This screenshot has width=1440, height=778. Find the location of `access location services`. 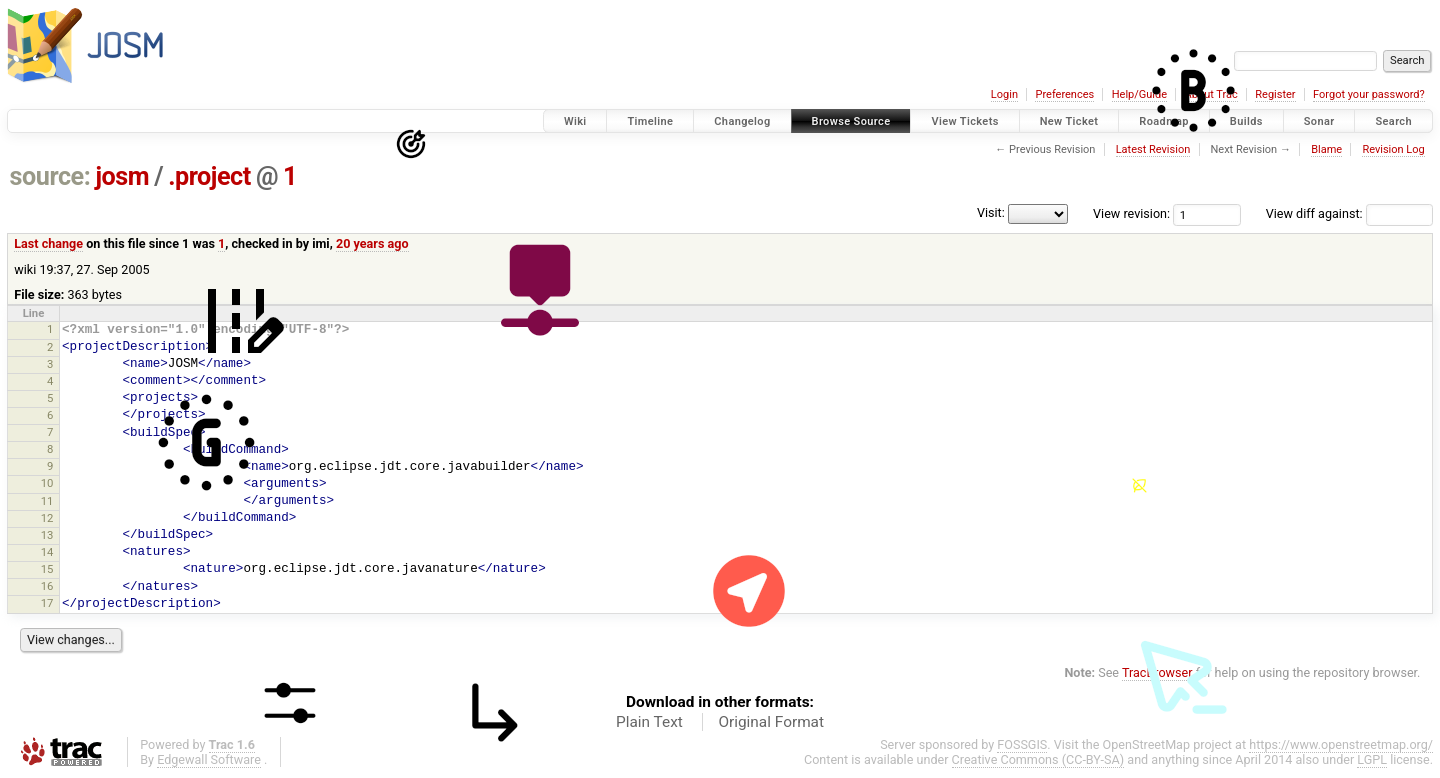

access location services is located at coordinates (749, 591).